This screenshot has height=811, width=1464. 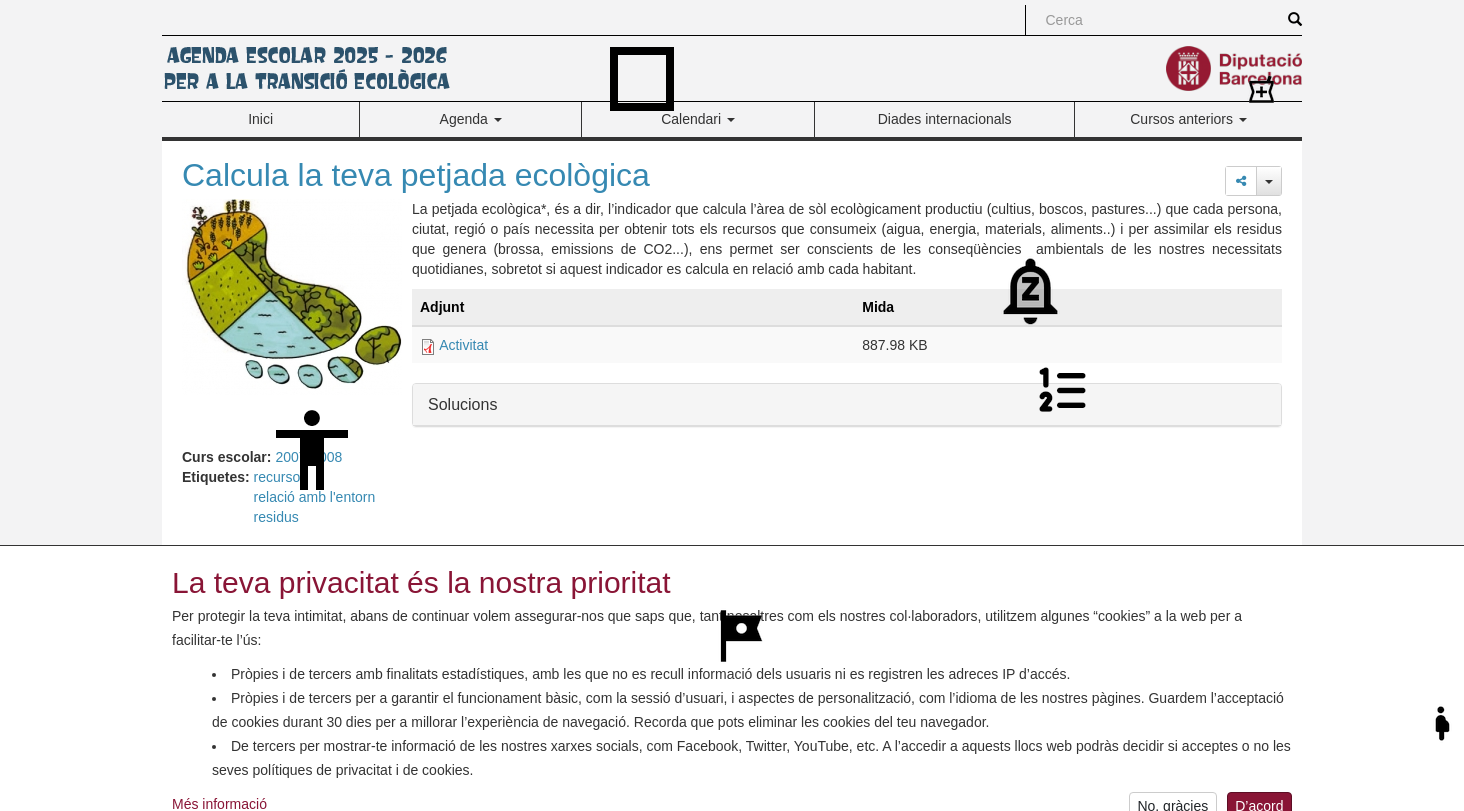 I want to click on crop image to square aspect ratio, so click(x=642, y=79).